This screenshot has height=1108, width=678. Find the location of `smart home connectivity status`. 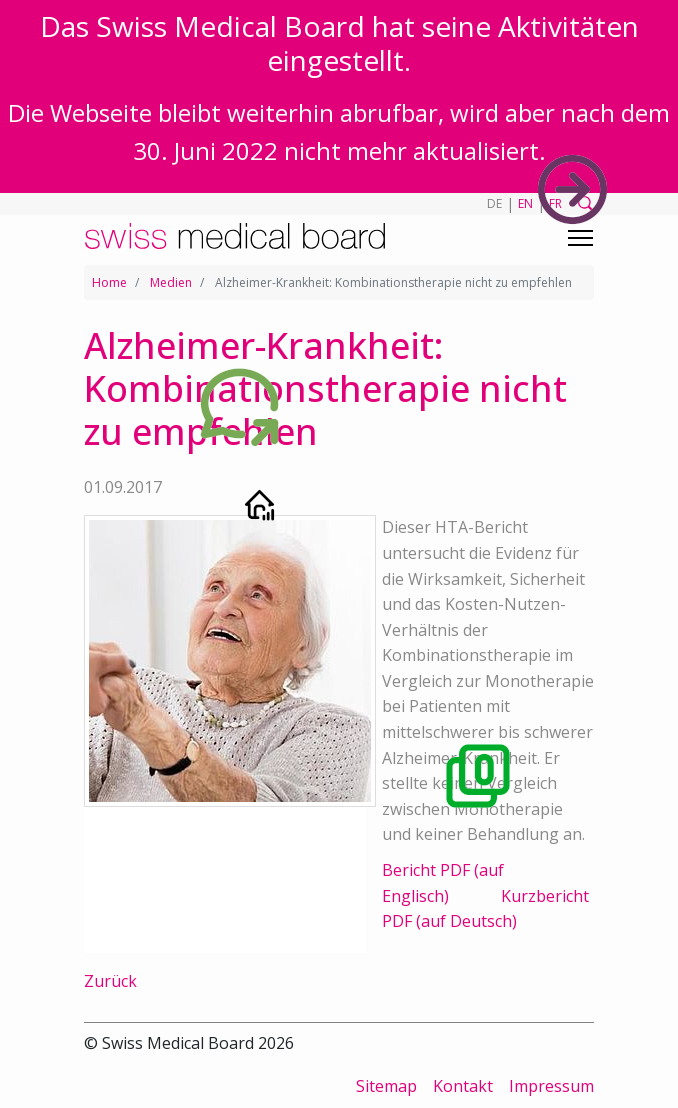

smart home connectivity status is located at coordinates (259, 504).